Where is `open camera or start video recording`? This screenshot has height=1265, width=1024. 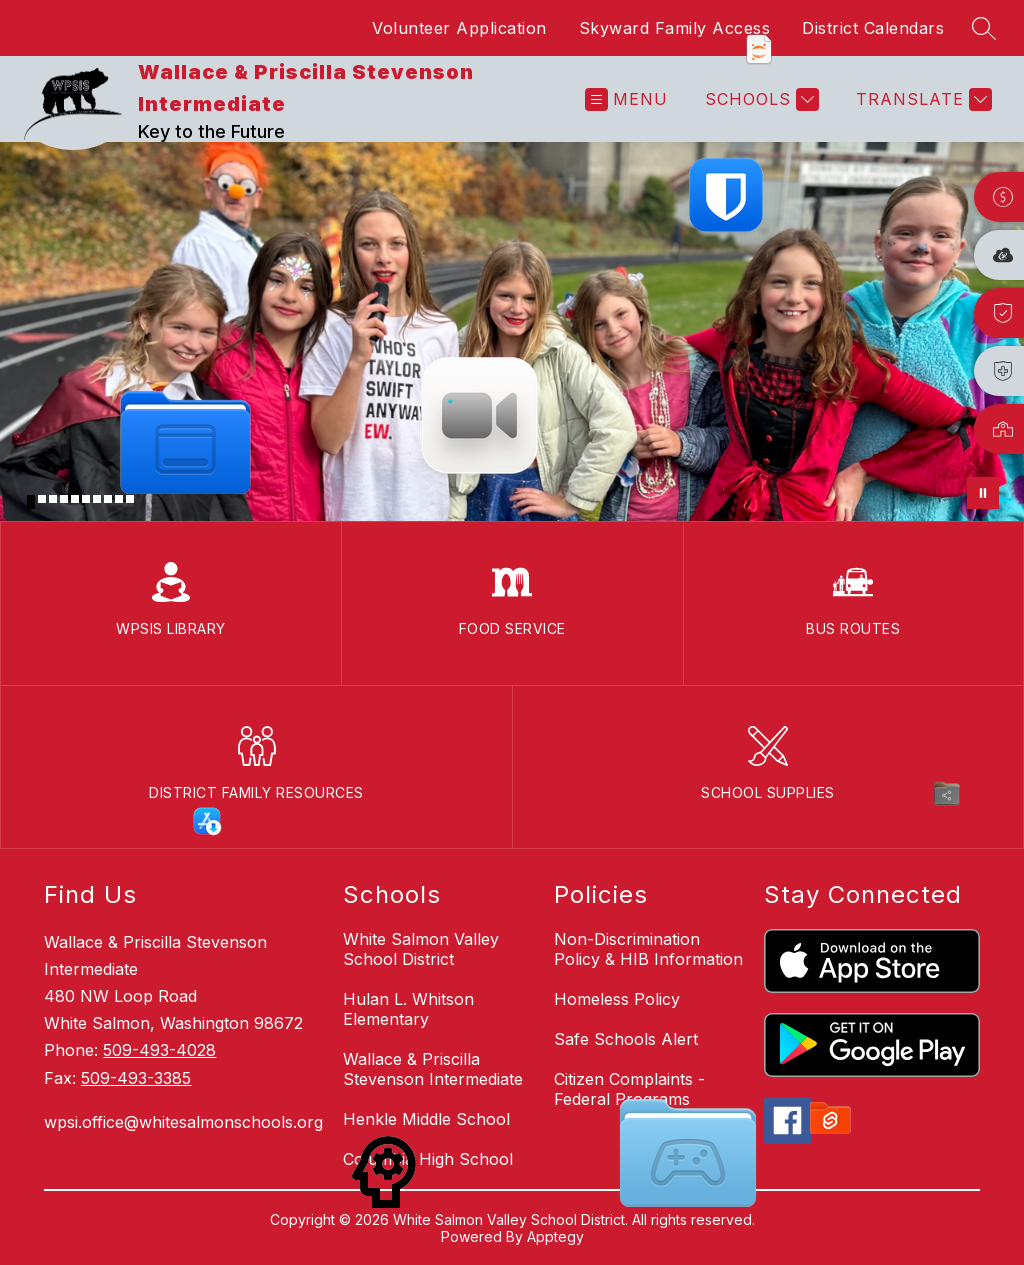
open camera or start video recording is located at coordinates (479, 415).